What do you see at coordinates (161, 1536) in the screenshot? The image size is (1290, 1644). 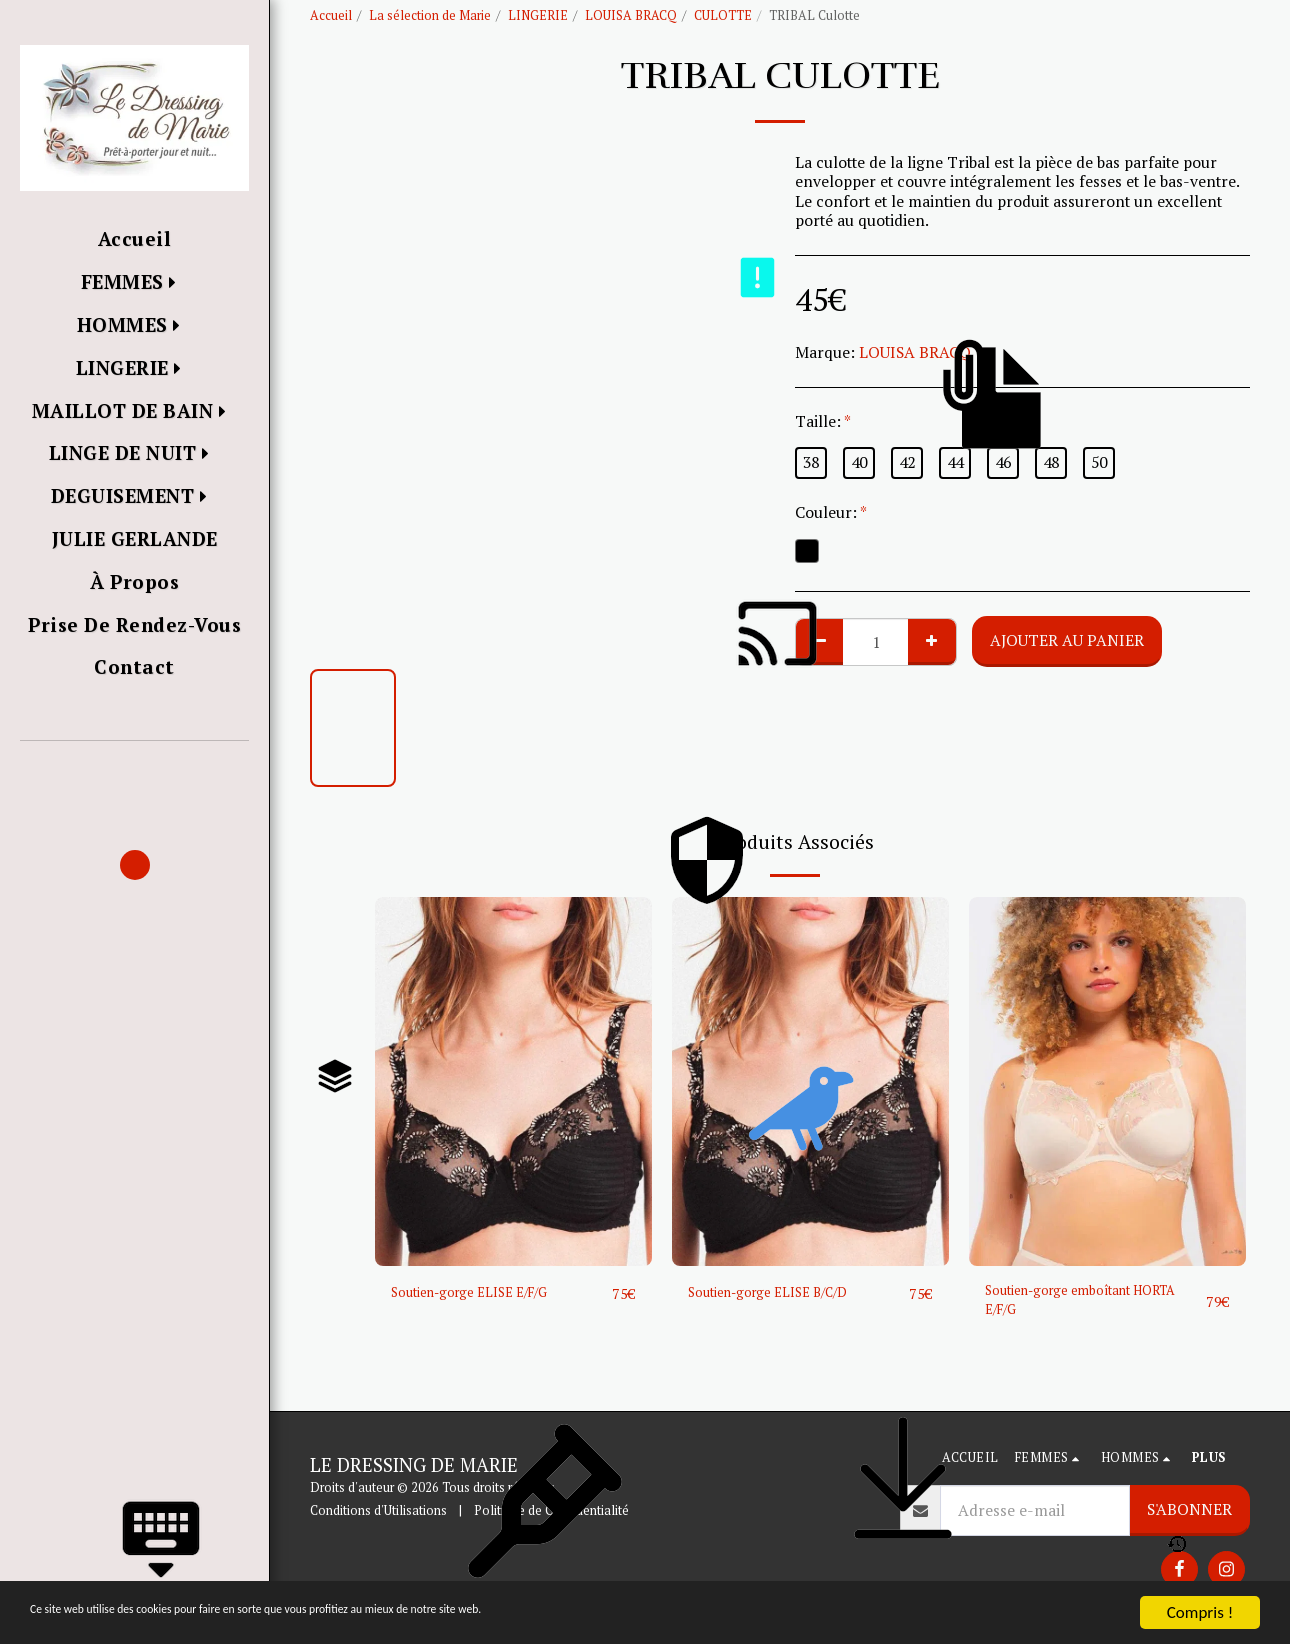 I see `hide the on-screen keyboard` at bounding box center [161, 1536].